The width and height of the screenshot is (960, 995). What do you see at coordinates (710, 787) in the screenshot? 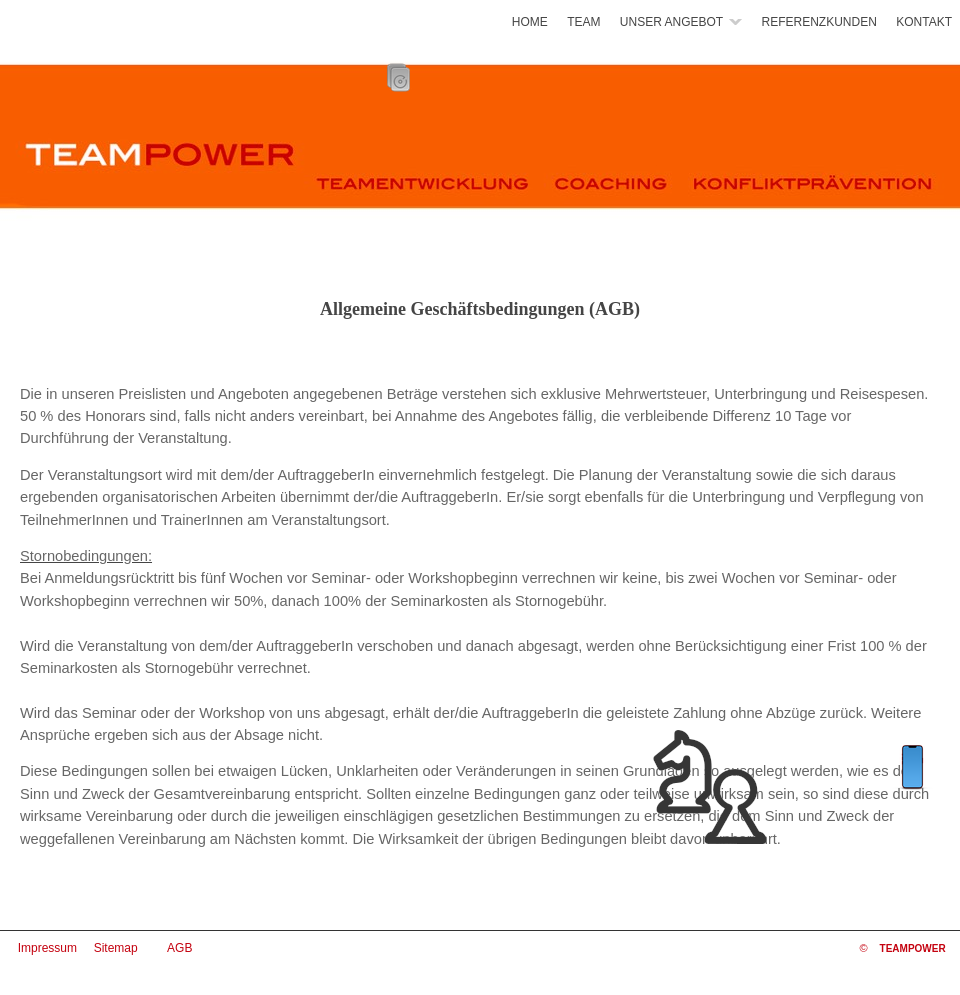
I see `open chess game application` at bounding box center [710, 787].